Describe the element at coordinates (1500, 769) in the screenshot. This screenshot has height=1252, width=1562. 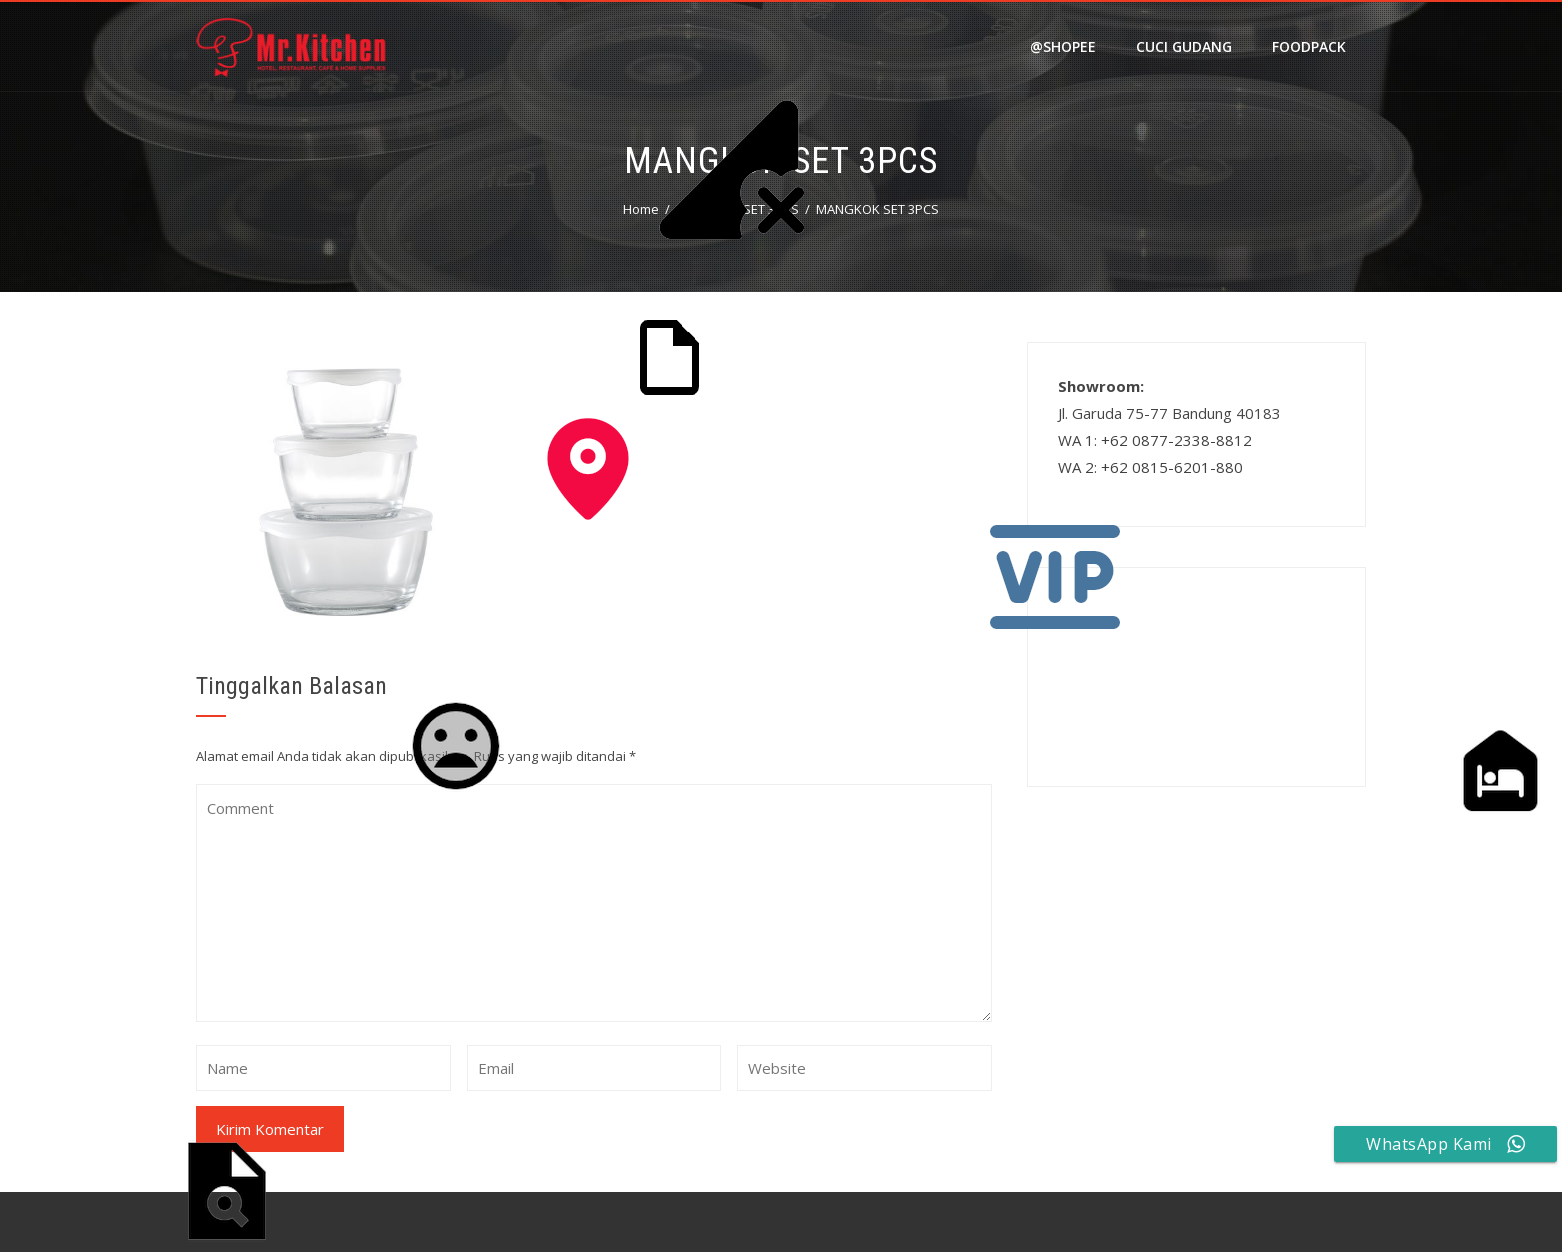
I see `find nearby overnight accommodations` at that location.